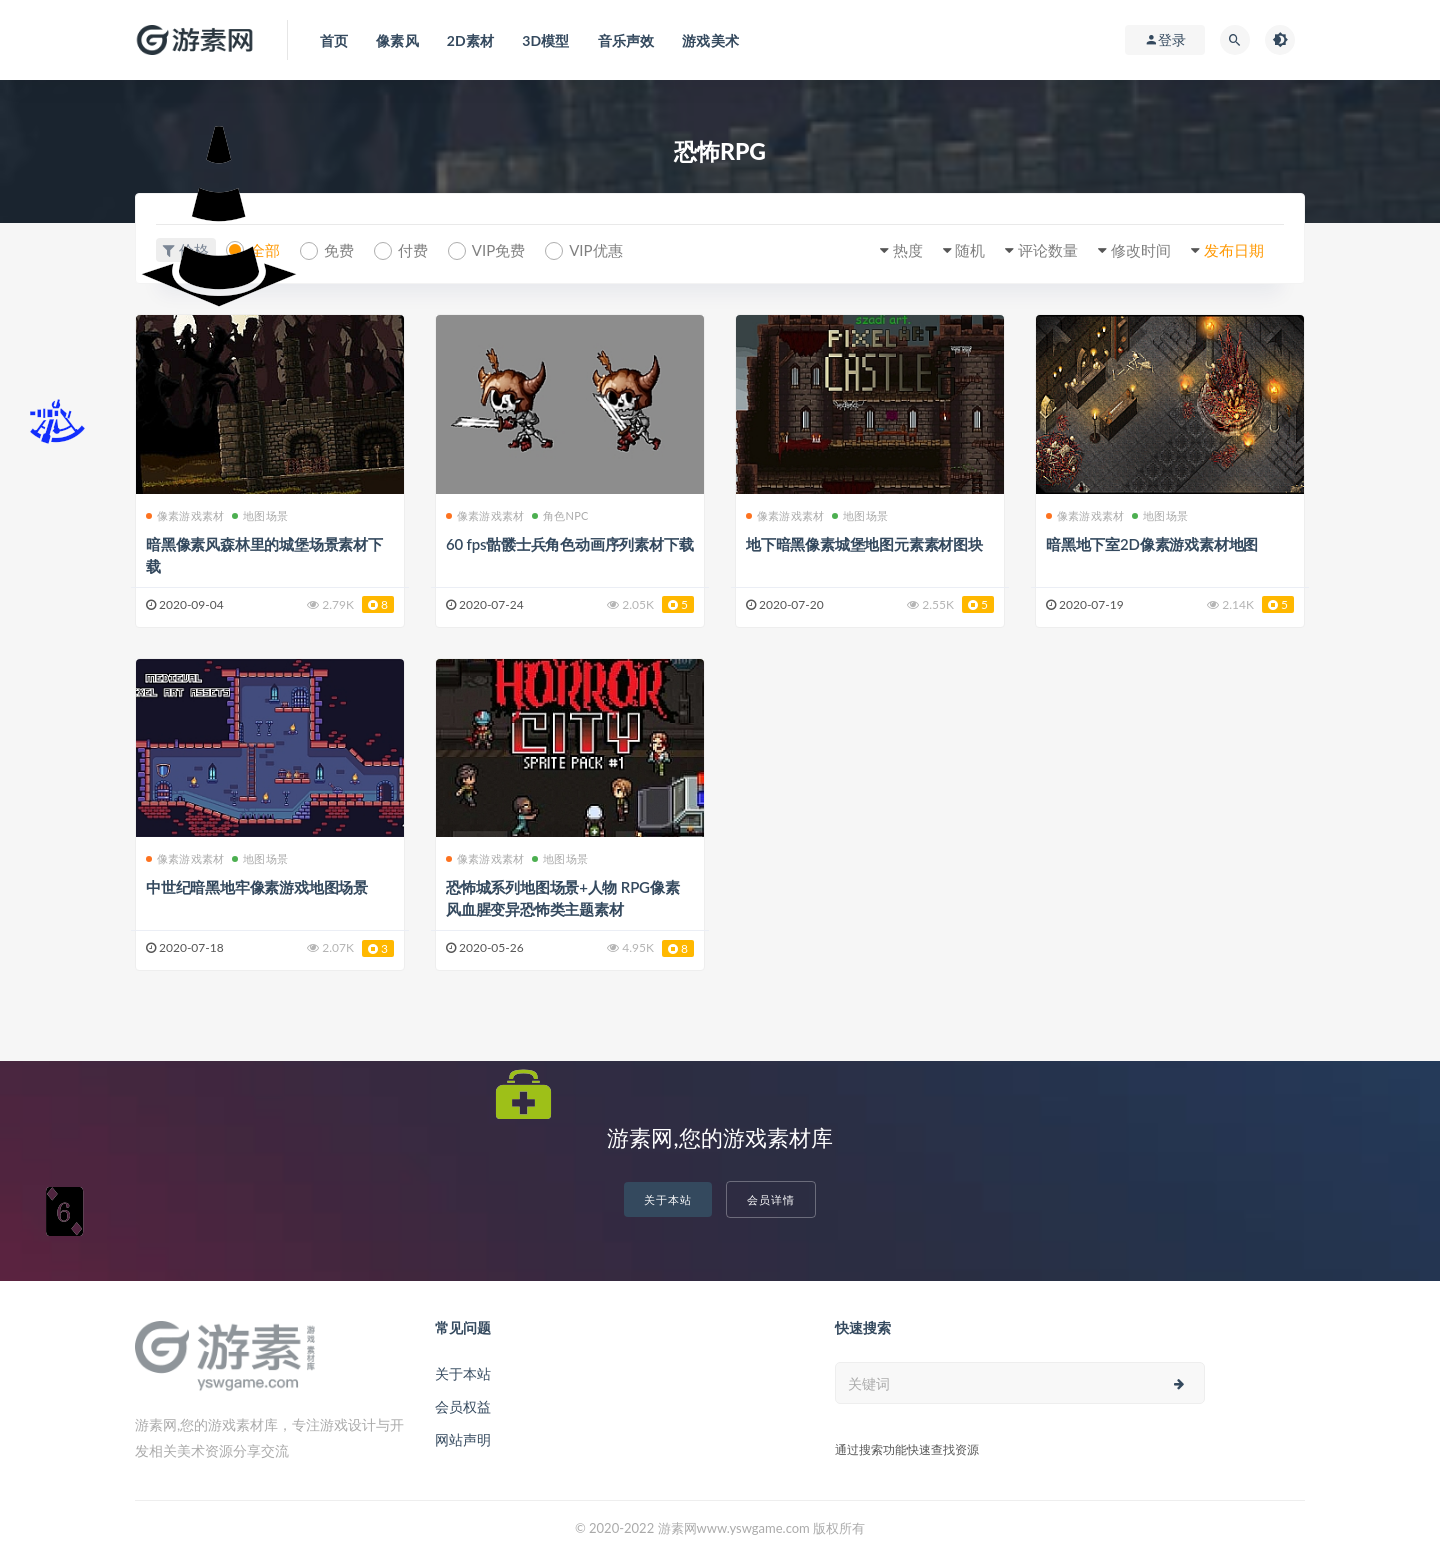  What do you see at coordinates (57, 421) in the screenshot?
I see `access navigation or mapping tools` at bounding box center [57, 421].